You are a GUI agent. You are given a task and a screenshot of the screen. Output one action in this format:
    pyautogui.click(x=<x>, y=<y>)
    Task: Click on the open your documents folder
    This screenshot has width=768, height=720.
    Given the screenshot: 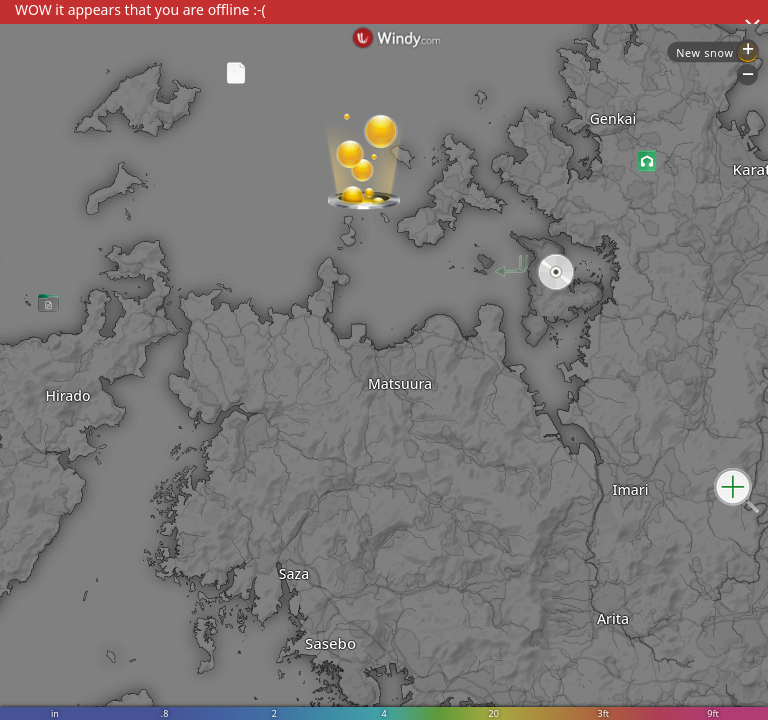 What is the action you would take?
    pyautogui.click(x=48, y=302)
    